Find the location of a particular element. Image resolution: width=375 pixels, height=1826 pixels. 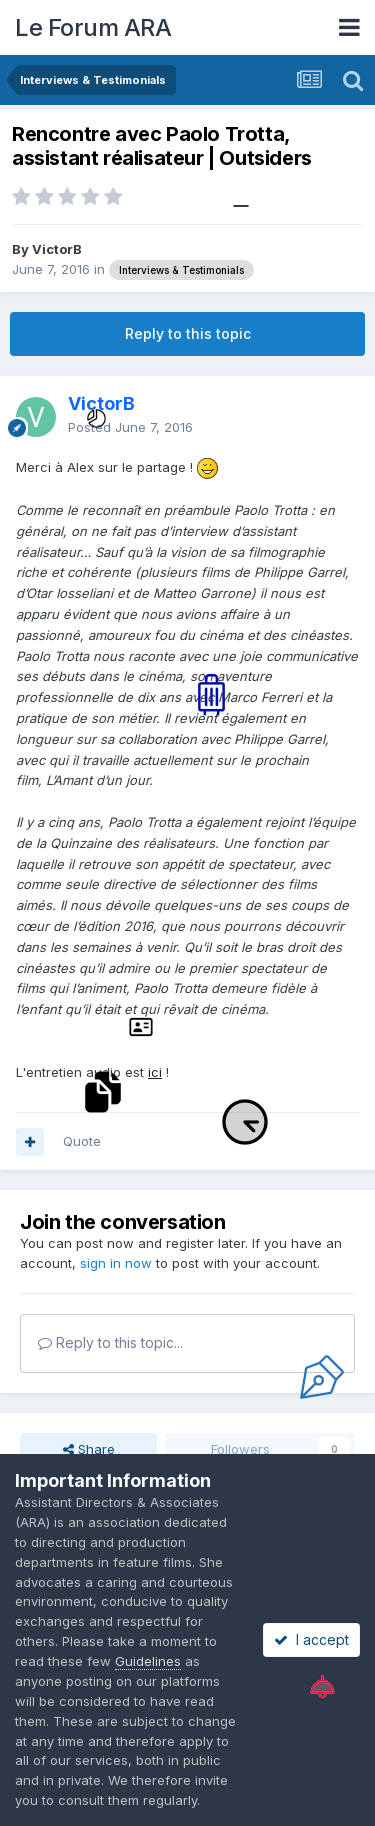

access drawing or illustration tools is located at coordinates (319, 1379).